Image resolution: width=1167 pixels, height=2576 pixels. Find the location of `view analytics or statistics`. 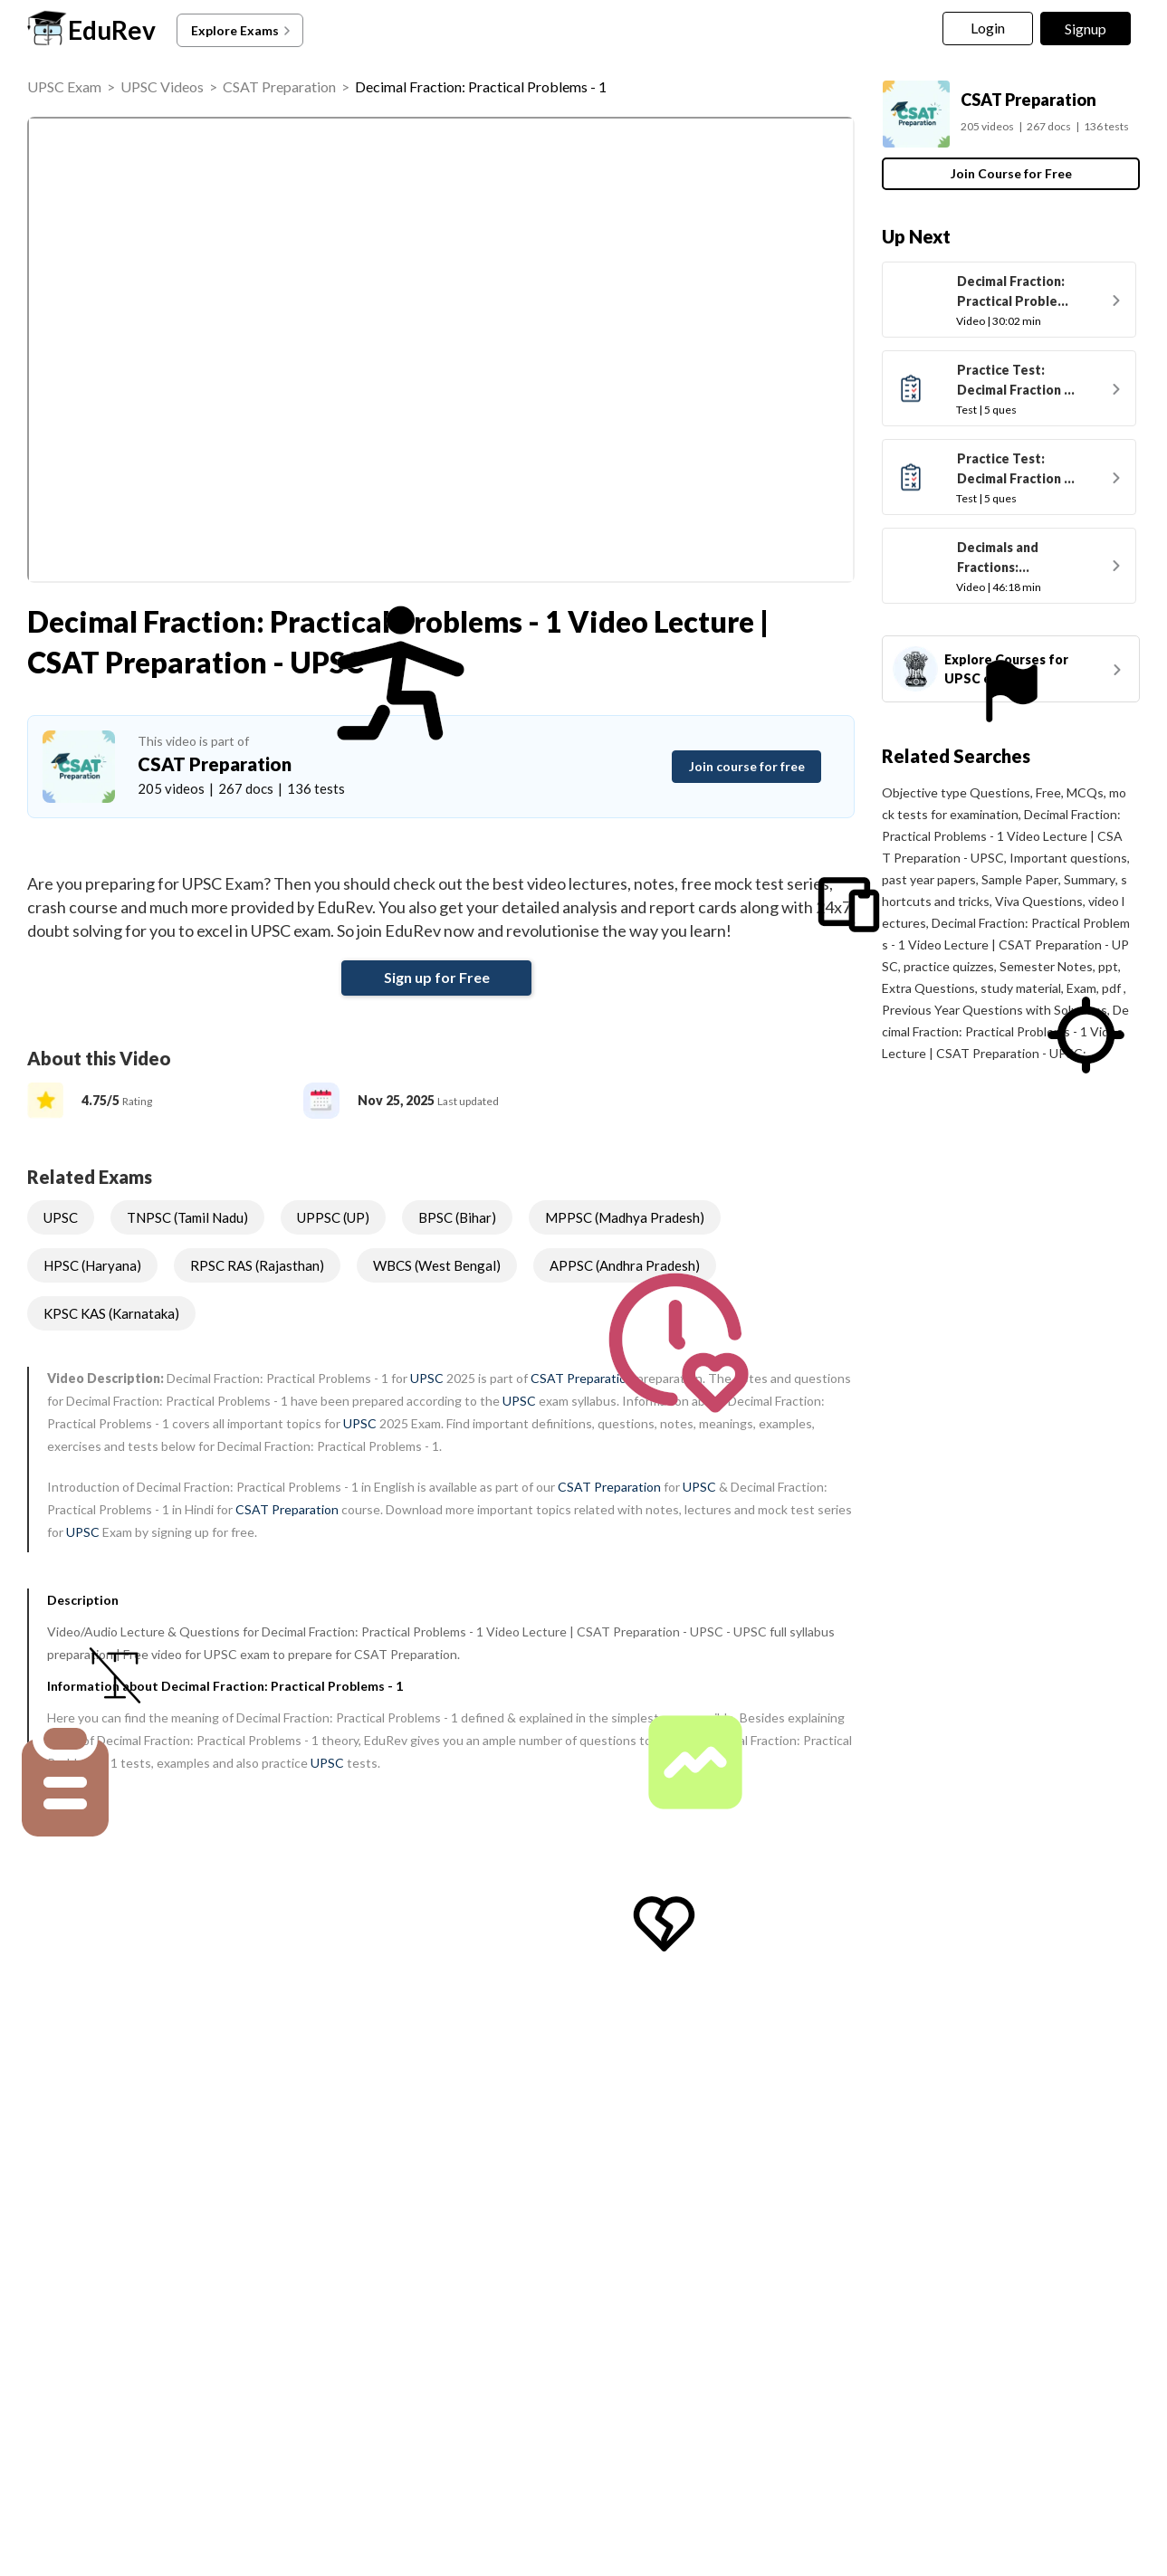

view analytics or statistics is located at coordinates (695, 1762).